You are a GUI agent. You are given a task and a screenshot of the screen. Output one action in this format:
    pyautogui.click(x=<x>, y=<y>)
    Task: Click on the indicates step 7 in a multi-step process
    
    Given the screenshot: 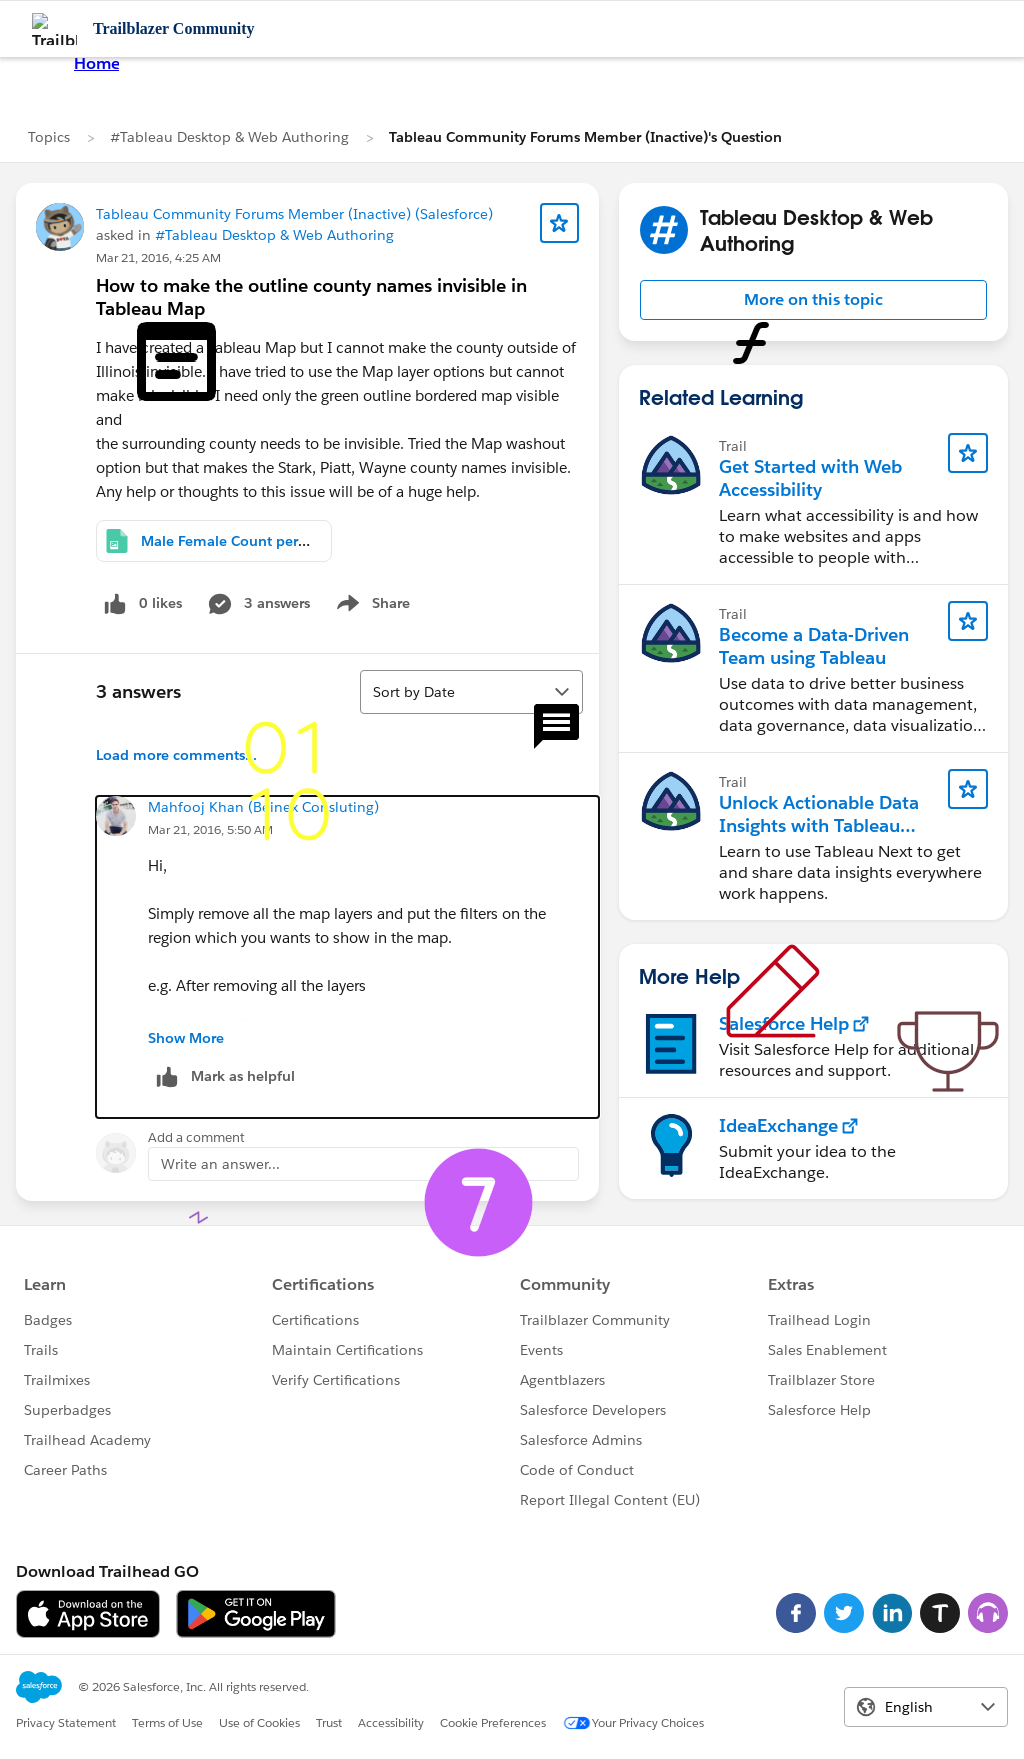 What is the action you would take?
    pyautogui.click(x=478, y=1202)
    